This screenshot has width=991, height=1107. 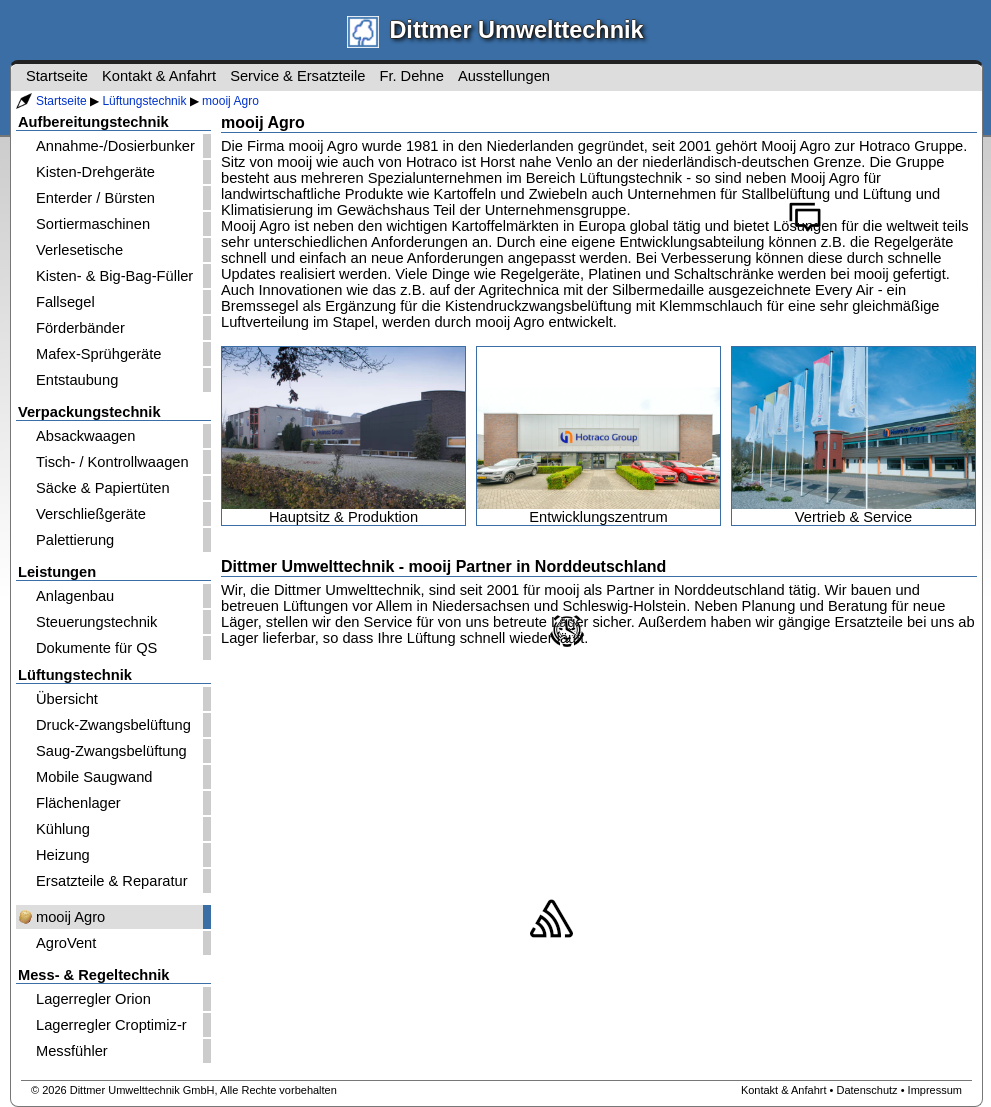 I want to click on link to Sentry error monitoring service, so click(x=551, y=918).